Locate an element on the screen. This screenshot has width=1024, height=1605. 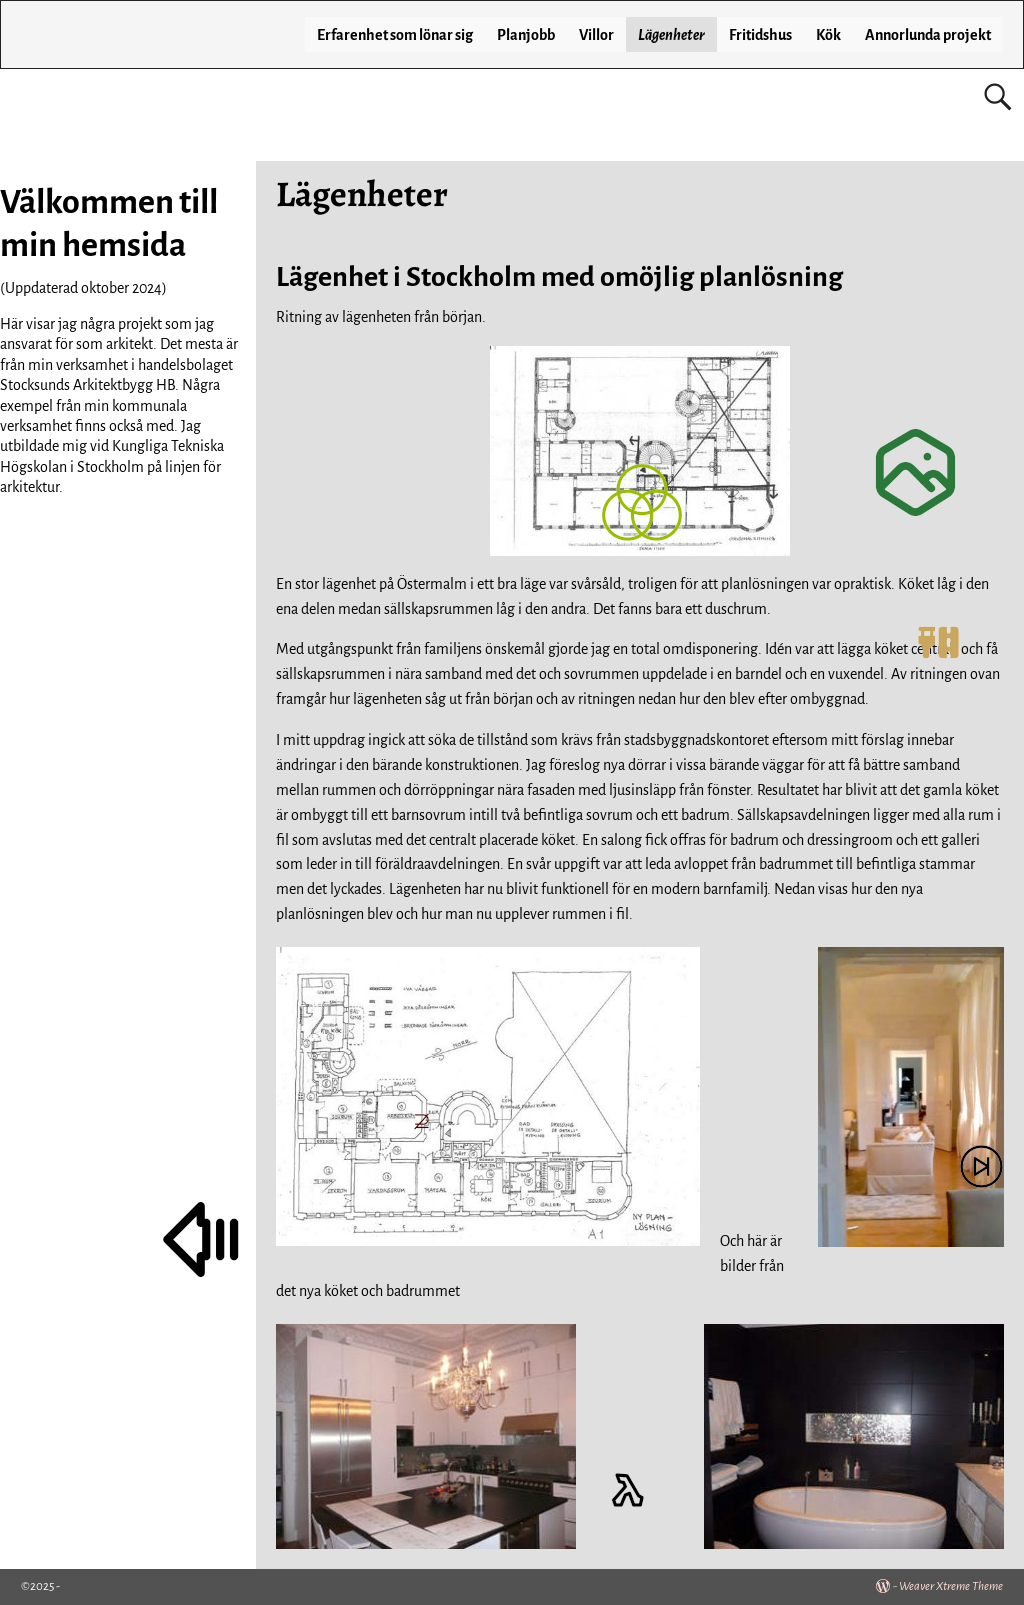
view bridge or overpass routes is located at coordinates (938, 642).